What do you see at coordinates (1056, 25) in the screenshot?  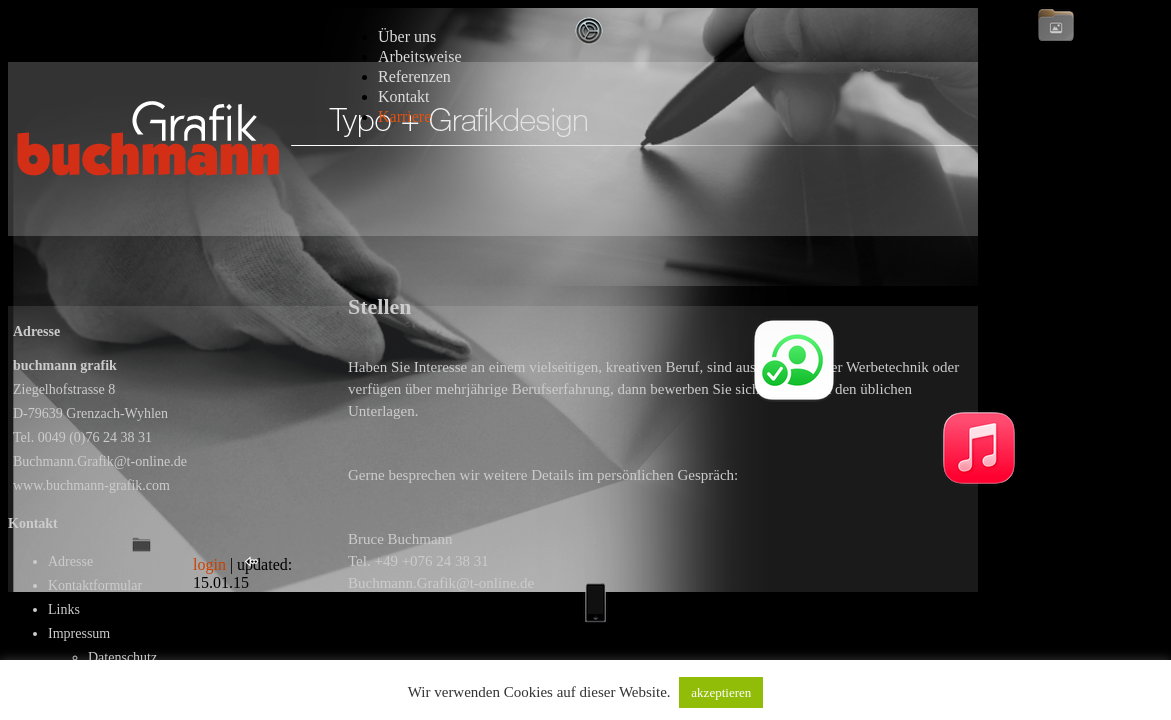 I see `open your pictures folder` at bounding box center [1056, 25].